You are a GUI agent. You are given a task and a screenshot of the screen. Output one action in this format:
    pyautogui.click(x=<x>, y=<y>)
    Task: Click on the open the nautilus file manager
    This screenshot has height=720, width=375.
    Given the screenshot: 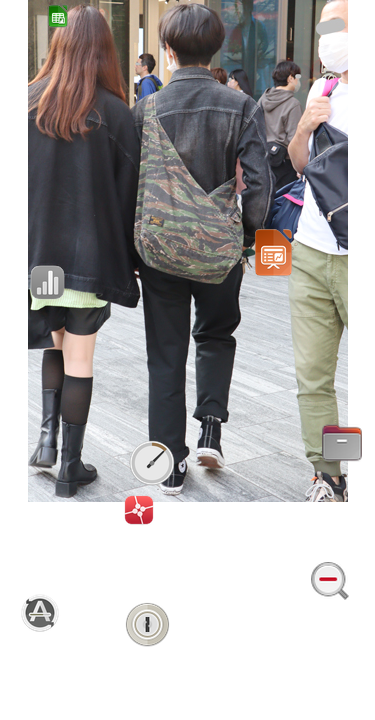 What is the action you would take?
    pyautogui.click(x=342, y=442)
    